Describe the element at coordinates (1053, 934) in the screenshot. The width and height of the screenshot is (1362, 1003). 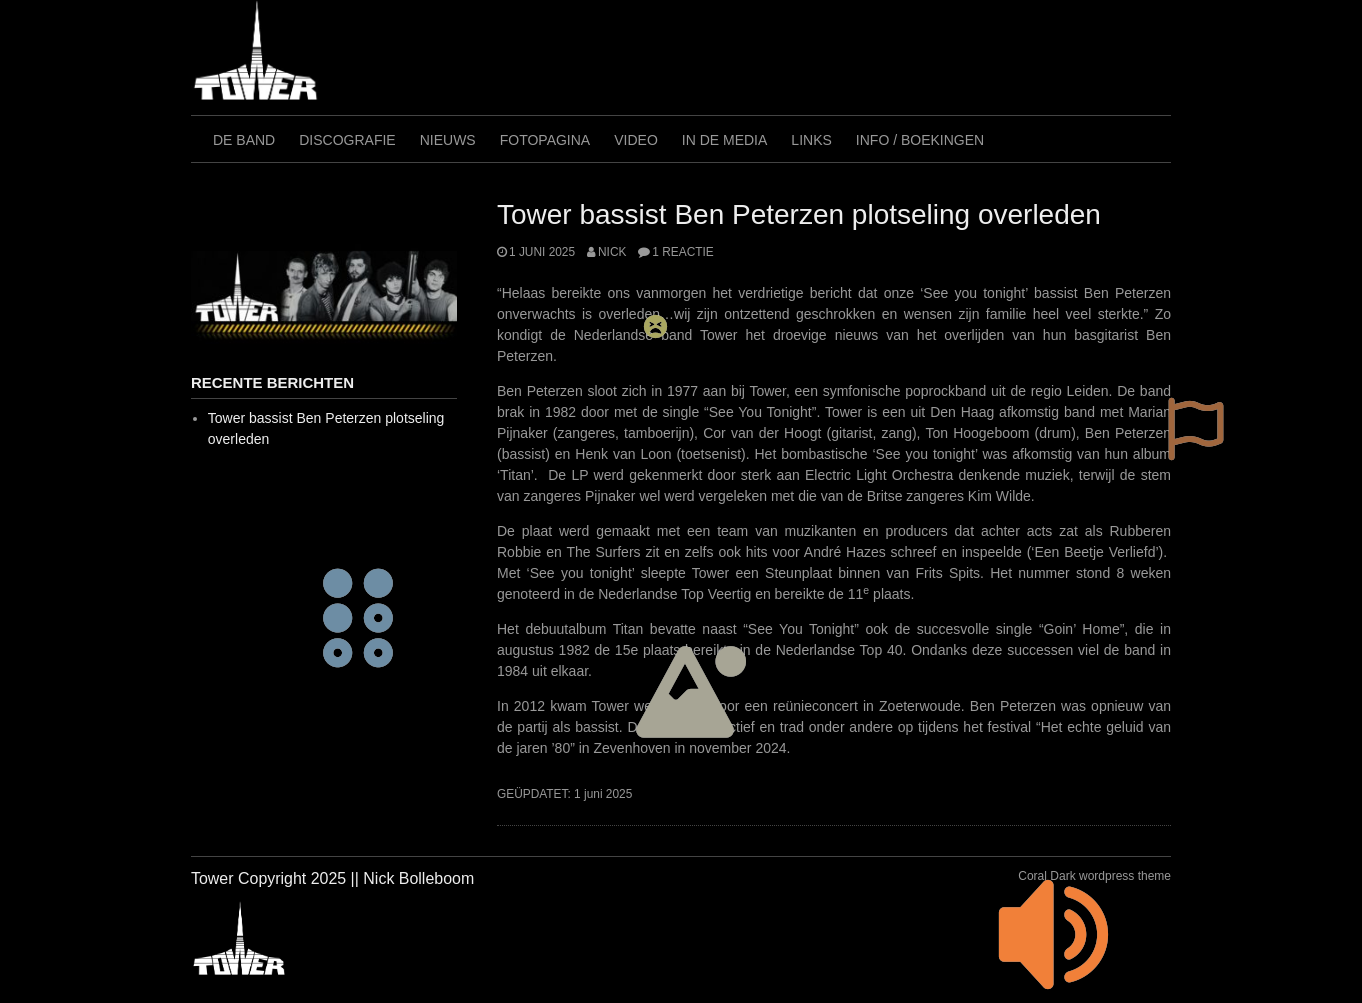
I see `join a voice channel` at that location.